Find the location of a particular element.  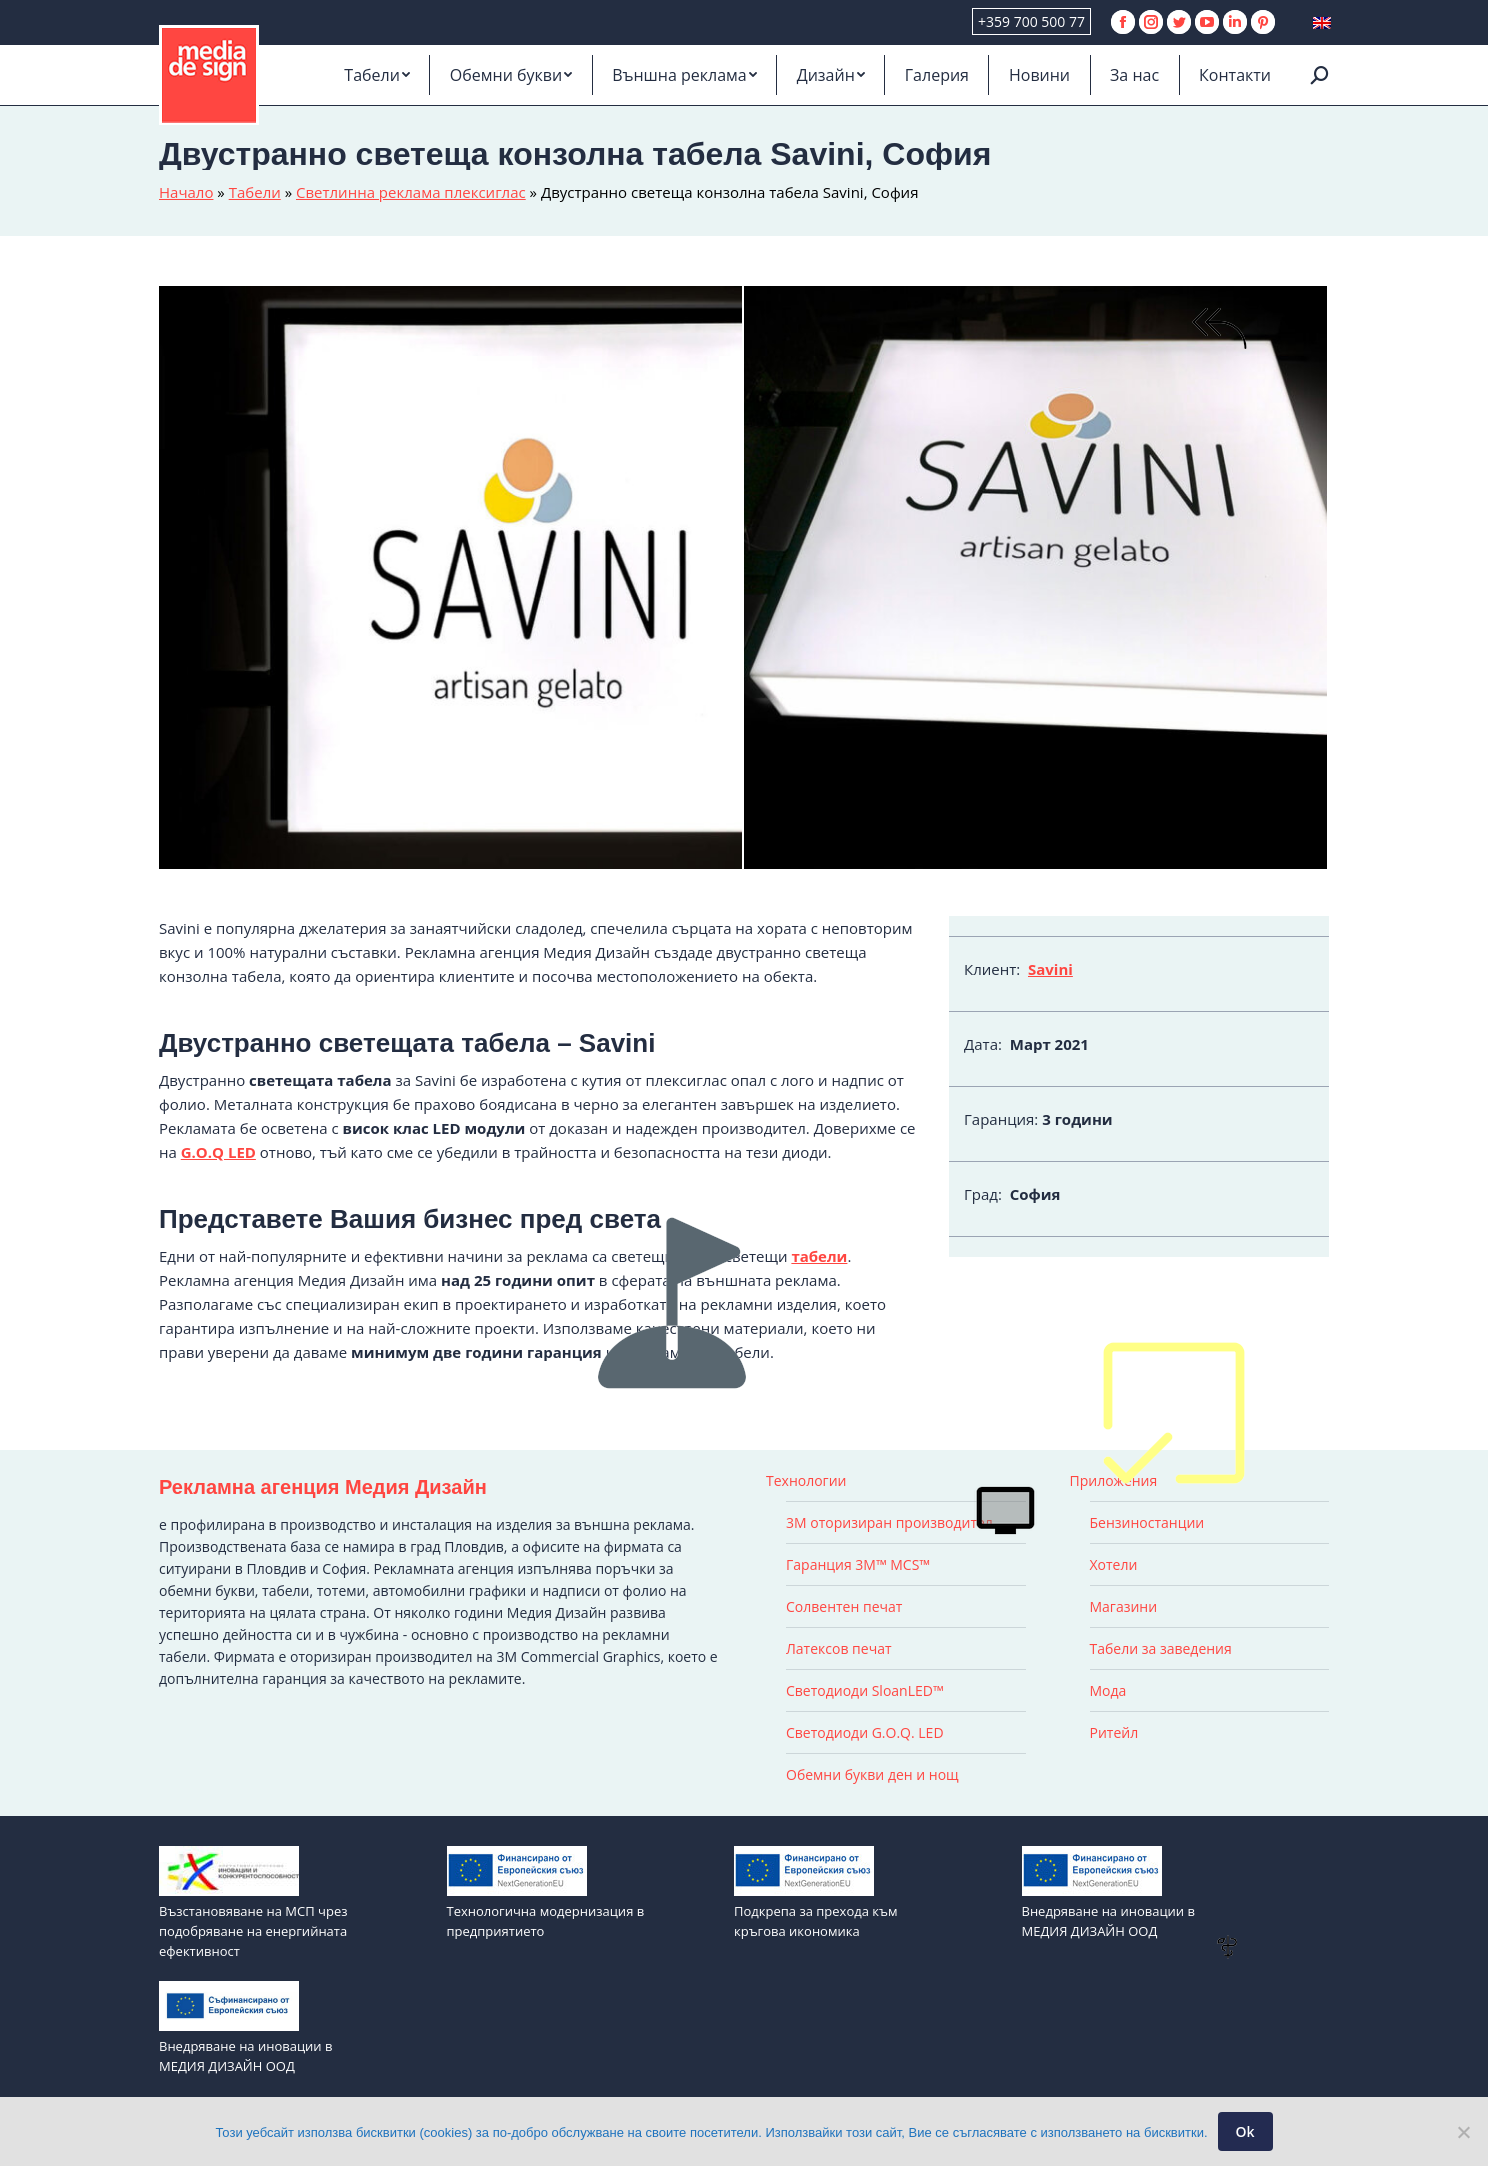

view golf courses or activities is located at coordinates (672, 1303).